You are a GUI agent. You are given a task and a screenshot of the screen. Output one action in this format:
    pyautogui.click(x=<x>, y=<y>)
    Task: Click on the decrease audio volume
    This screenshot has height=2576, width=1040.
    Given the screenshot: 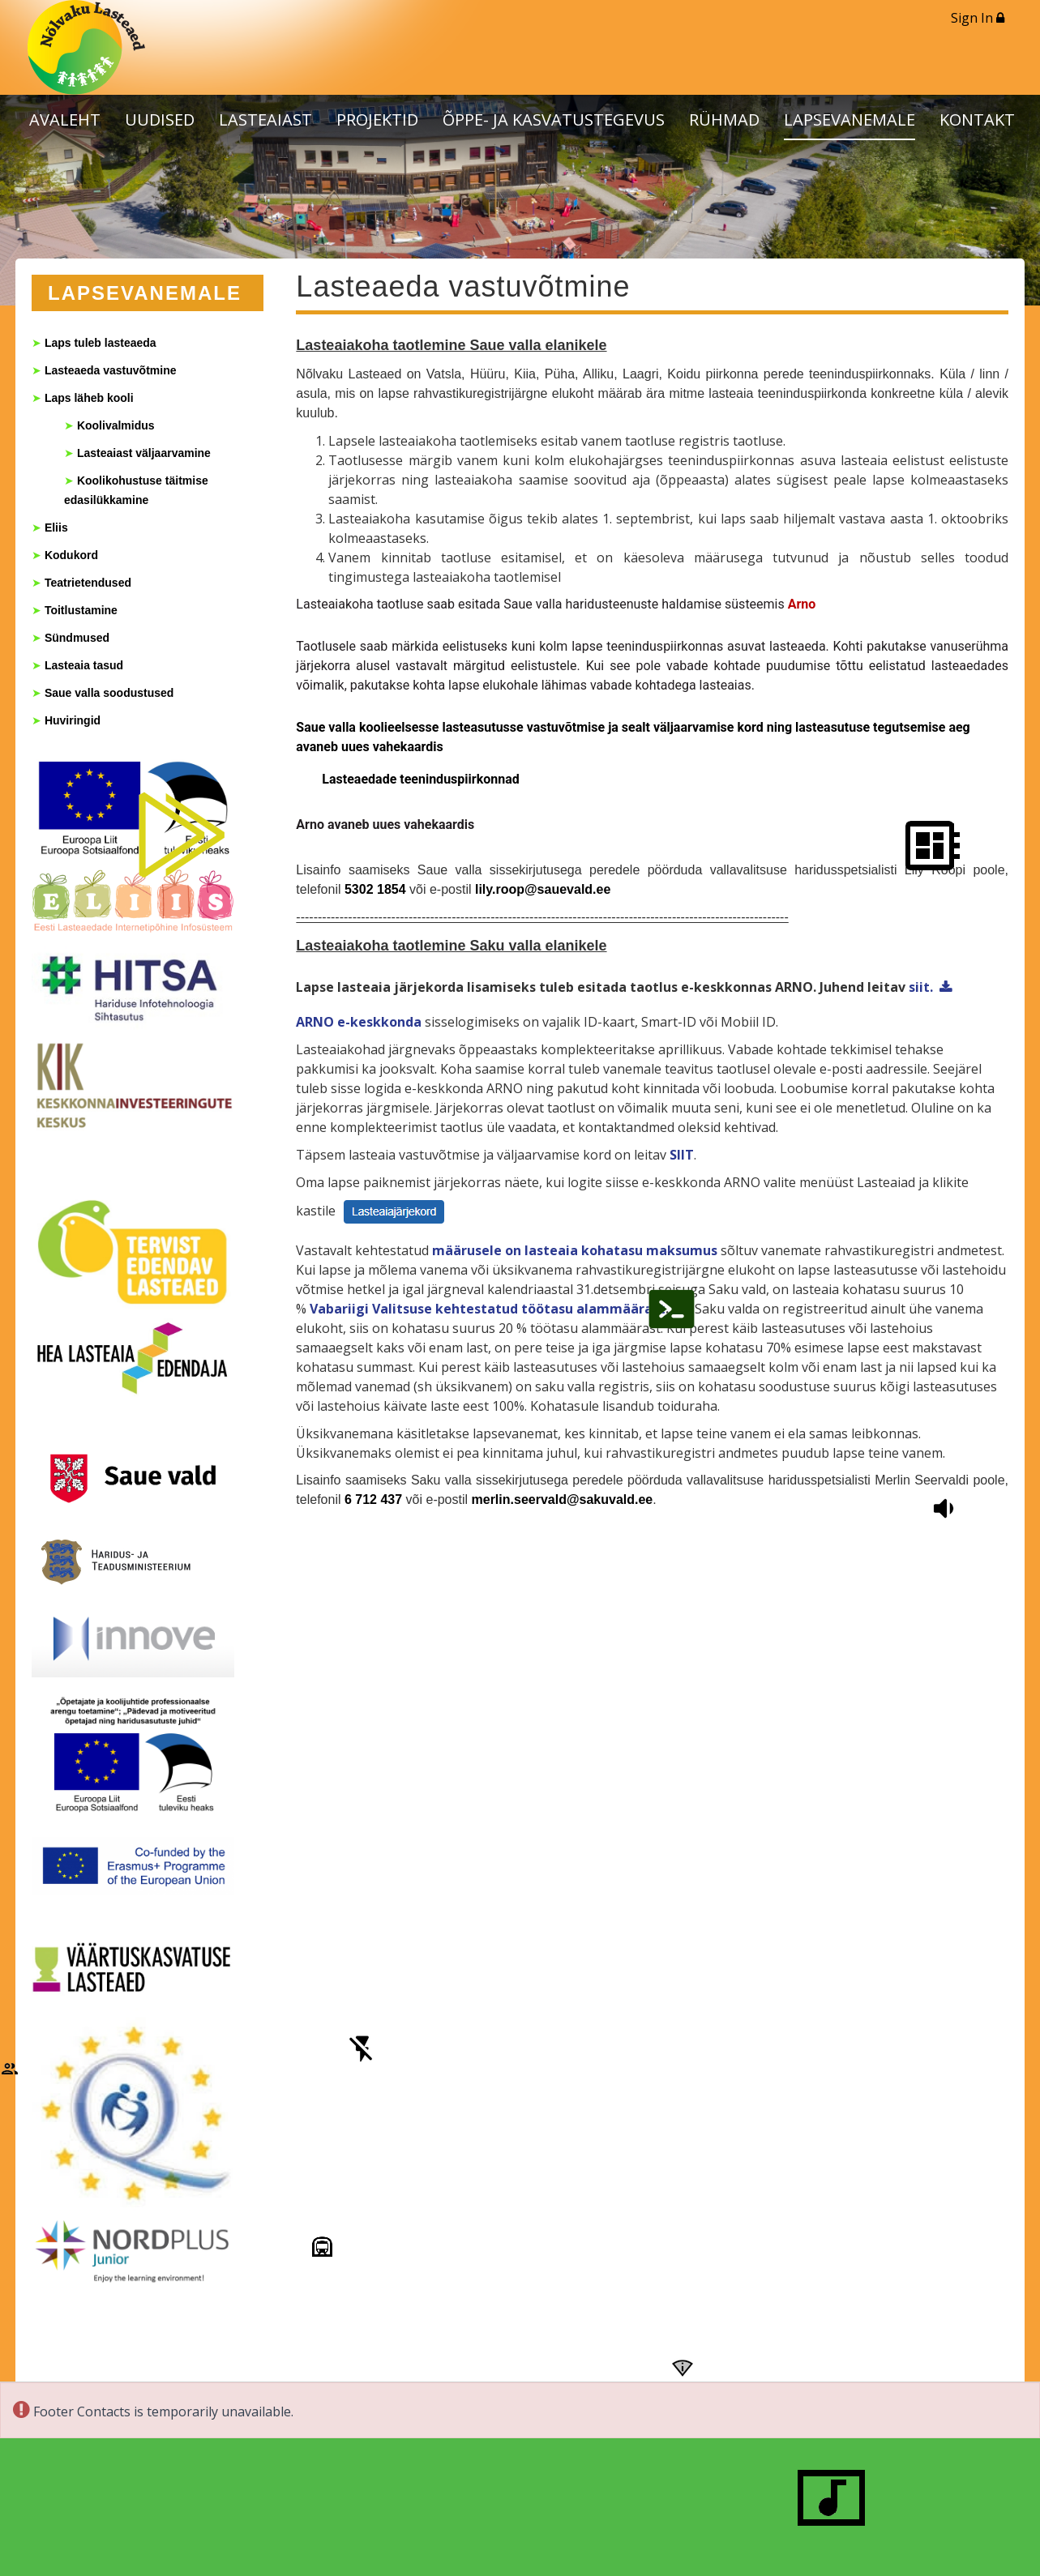 What is the action you would take?
    pyautogui.click(x=944, y=1508)
    